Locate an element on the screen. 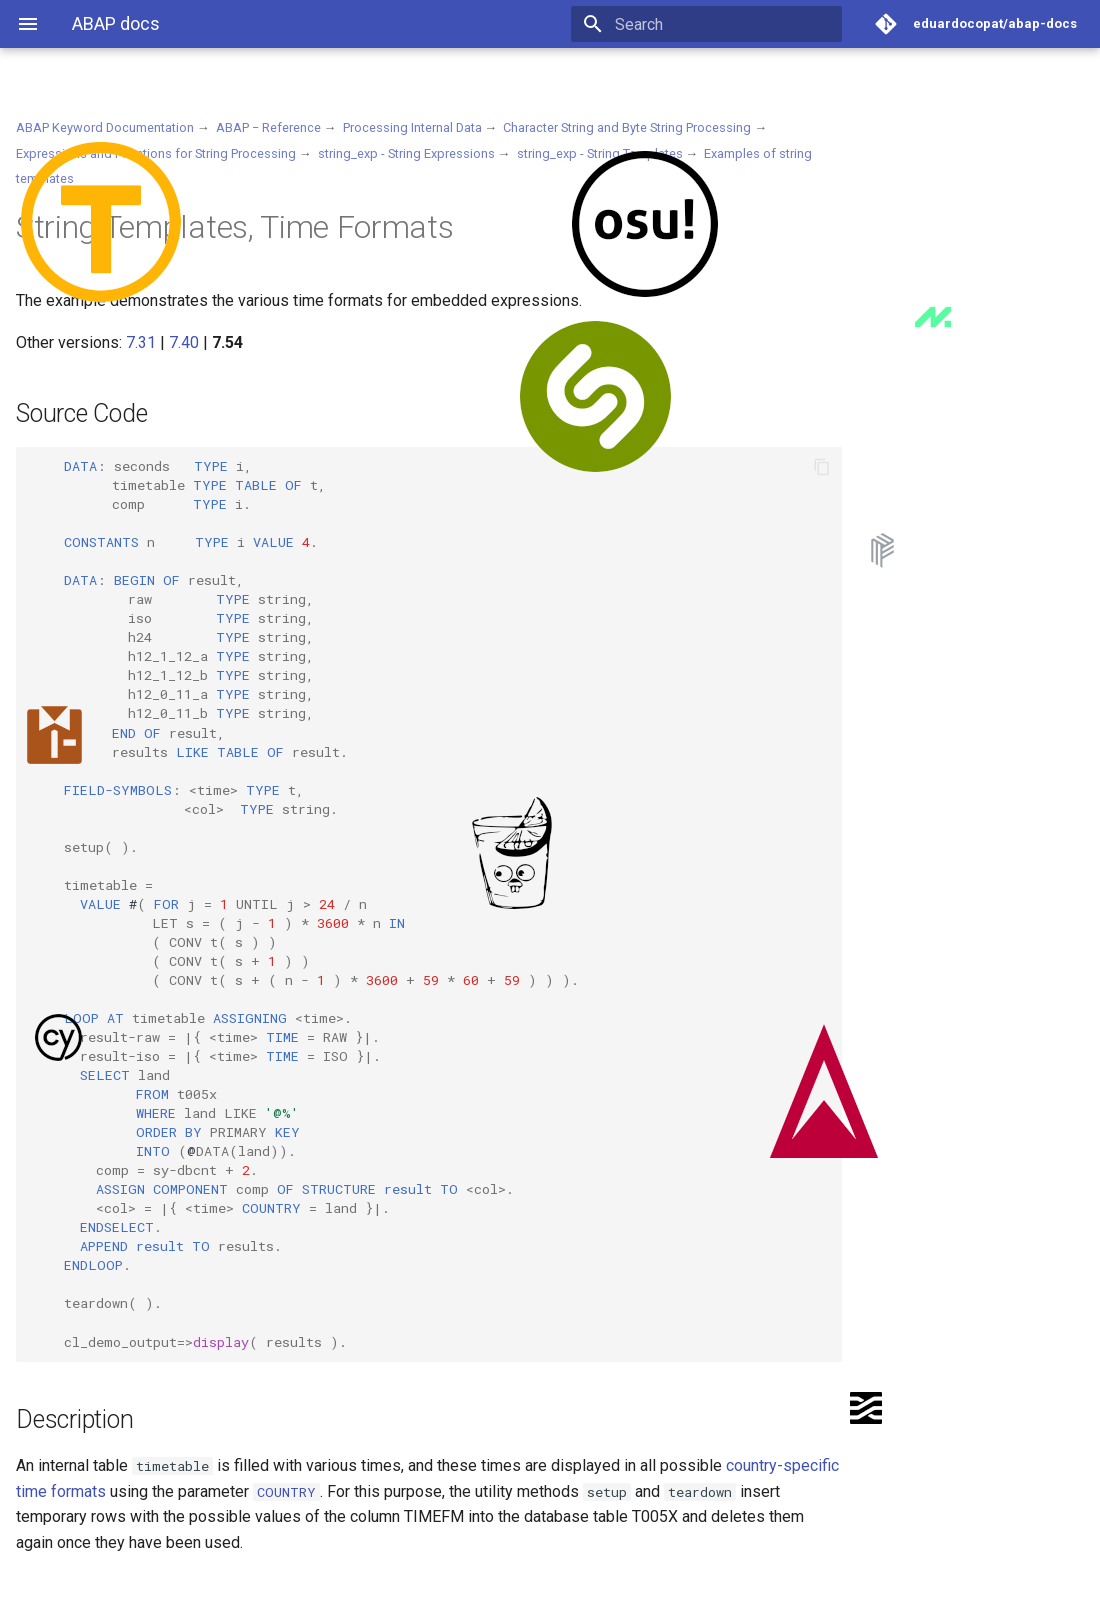  link to Pusher real-time messaging services is located at coordinates (882, 550).